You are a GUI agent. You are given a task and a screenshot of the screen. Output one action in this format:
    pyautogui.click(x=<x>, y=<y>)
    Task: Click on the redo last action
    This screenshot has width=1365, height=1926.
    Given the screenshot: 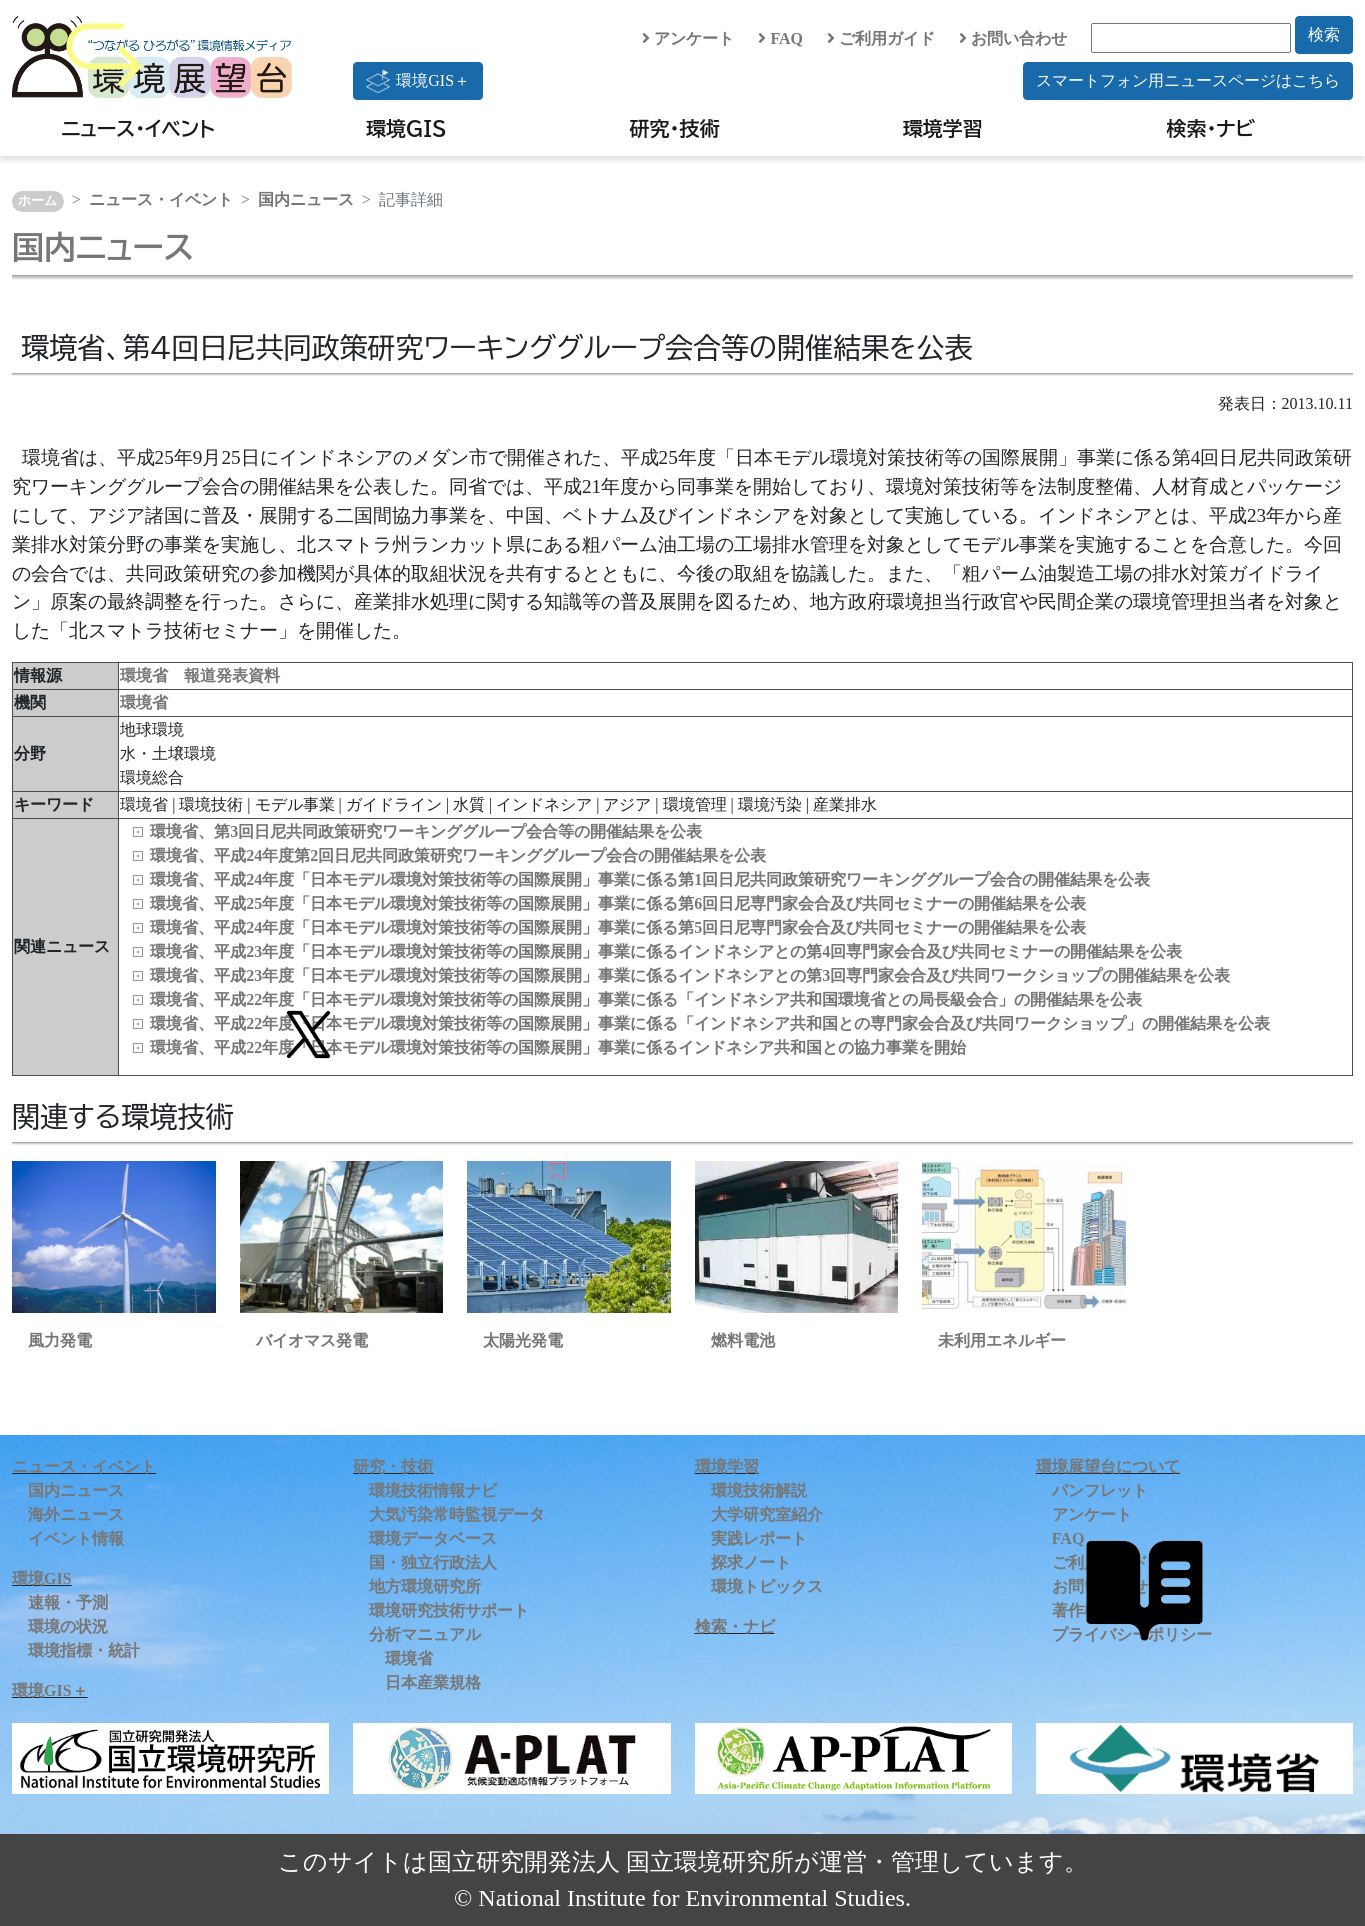 What is the action you would take?
    pyautogui.click(x=104, y=52)
    